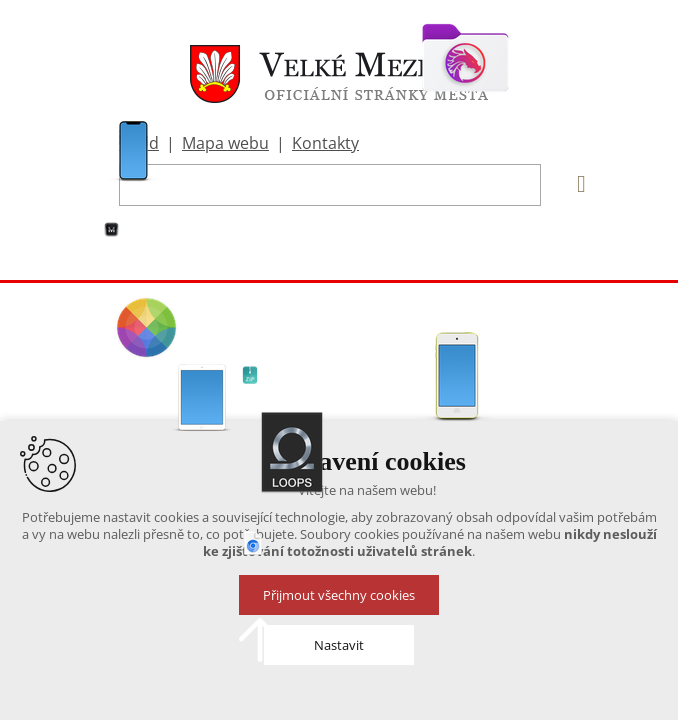 The width and height of the screenshot is (678, 720). What do you see at coordinates (202, 397) in the screenshot?
I see `iPad Air 2 device with cellular connectivity` at bounding box center [202, 397].